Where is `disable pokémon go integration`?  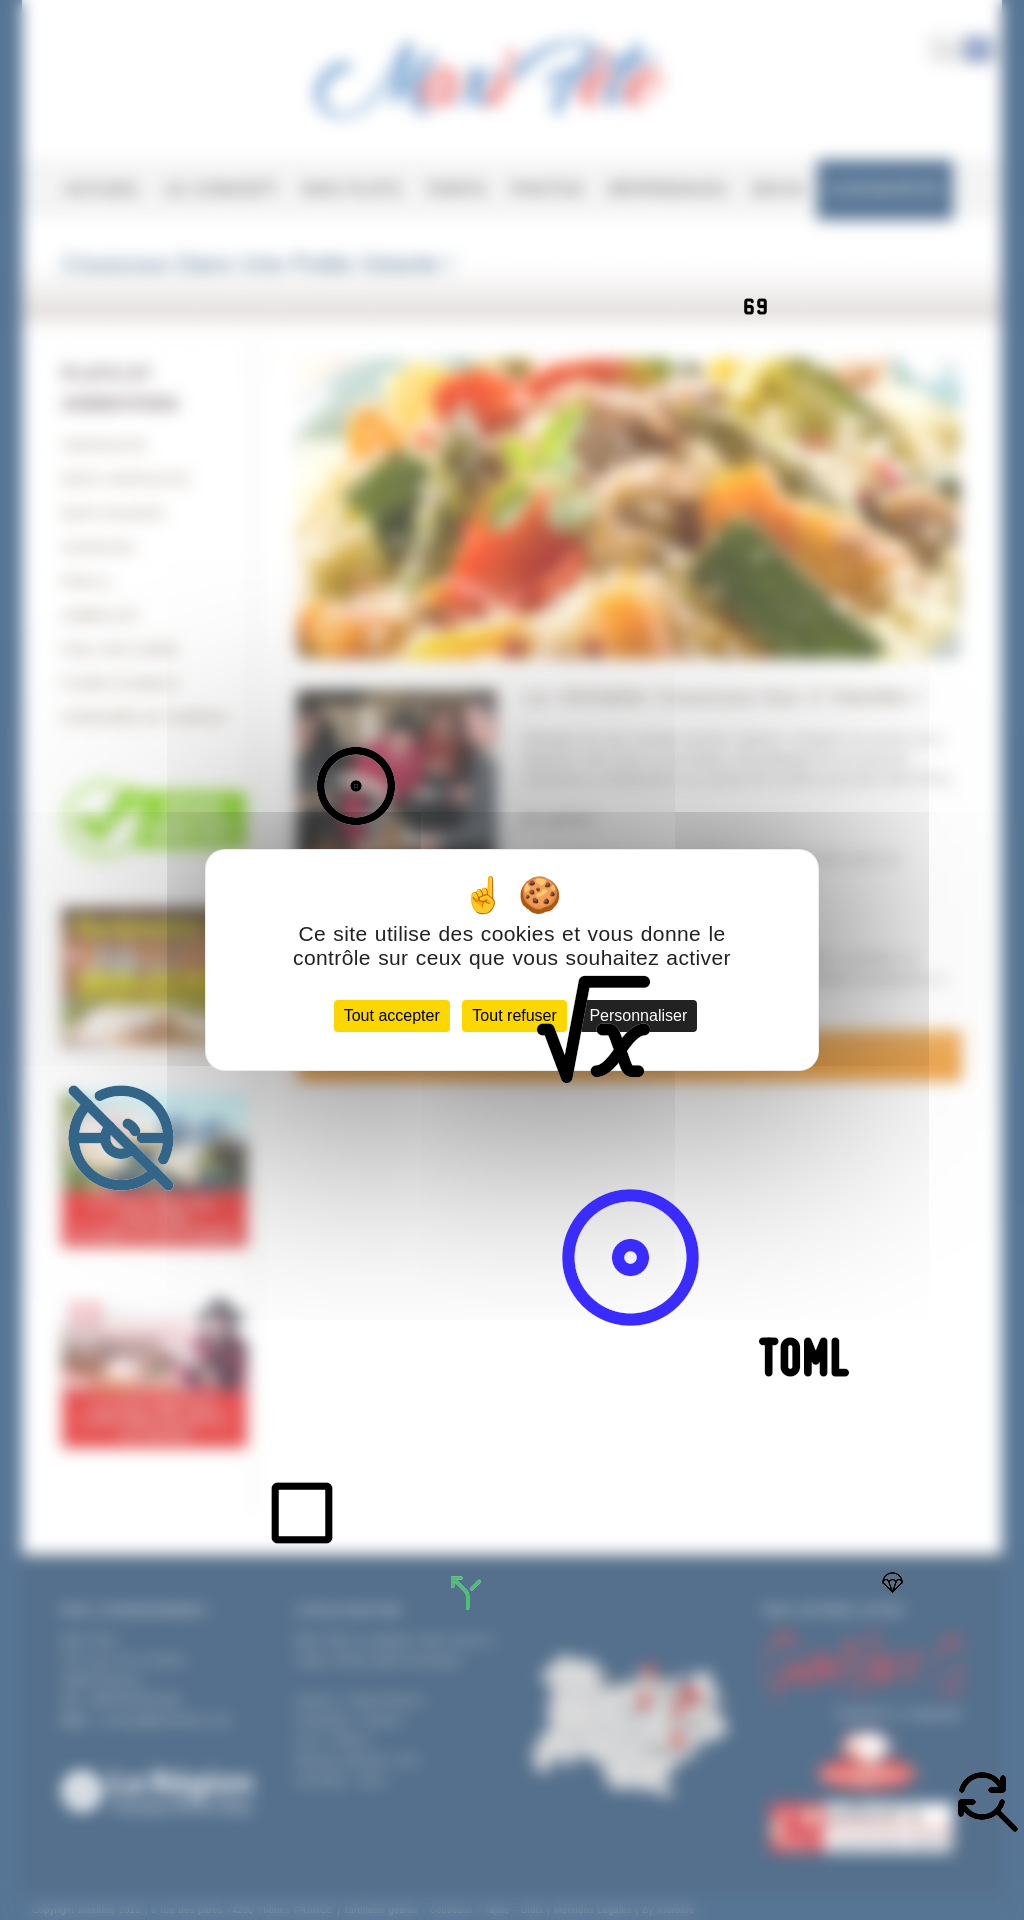
disable pokémon go integration is located at coordinates (121, 1138).